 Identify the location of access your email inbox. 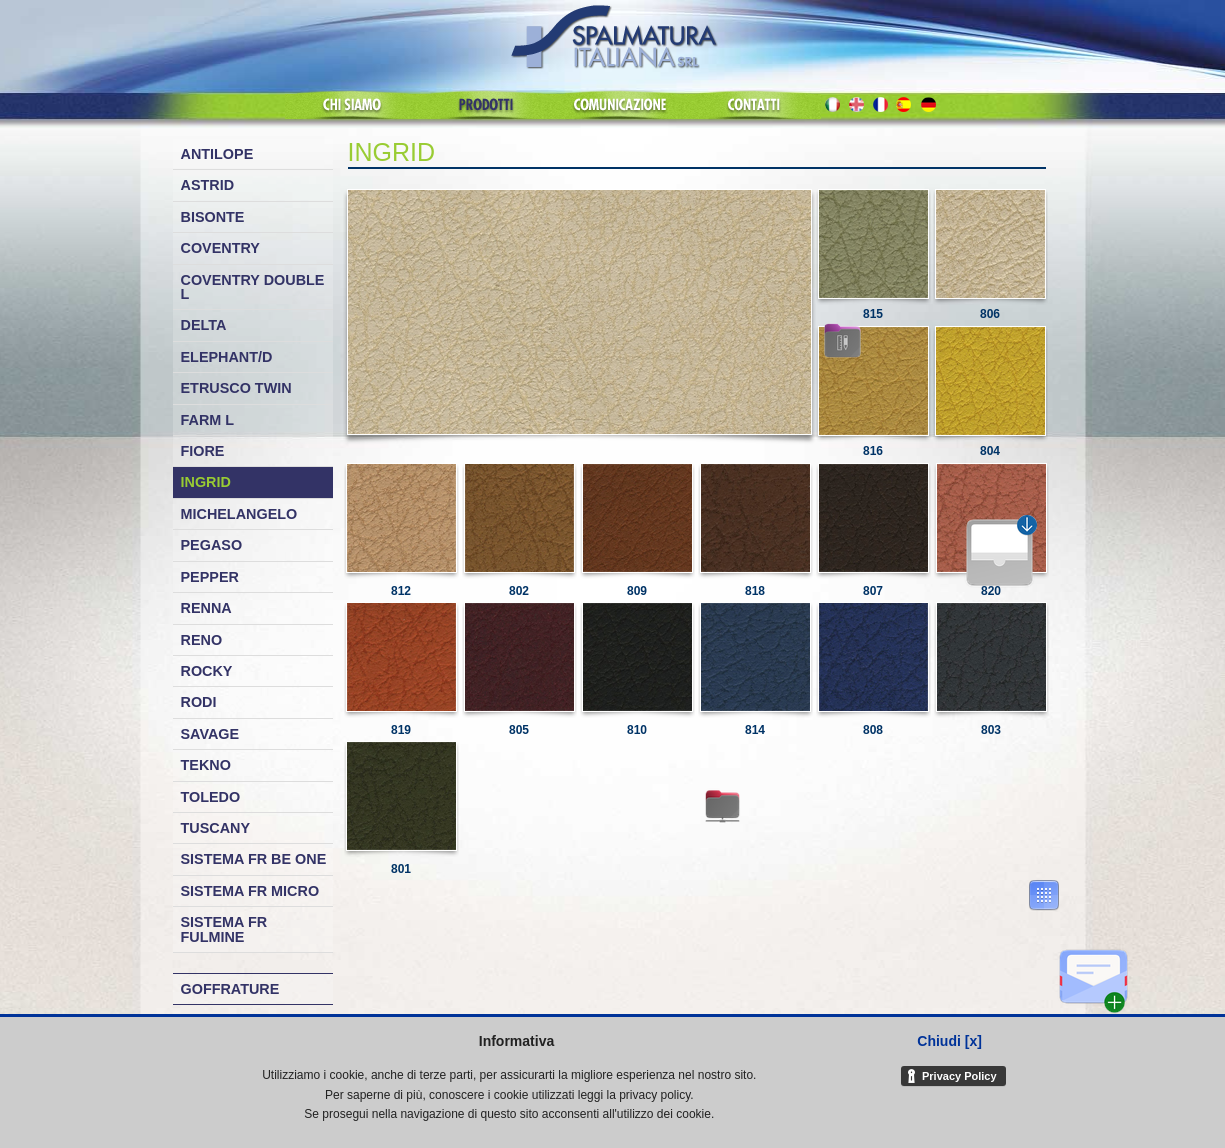
(999, 552).